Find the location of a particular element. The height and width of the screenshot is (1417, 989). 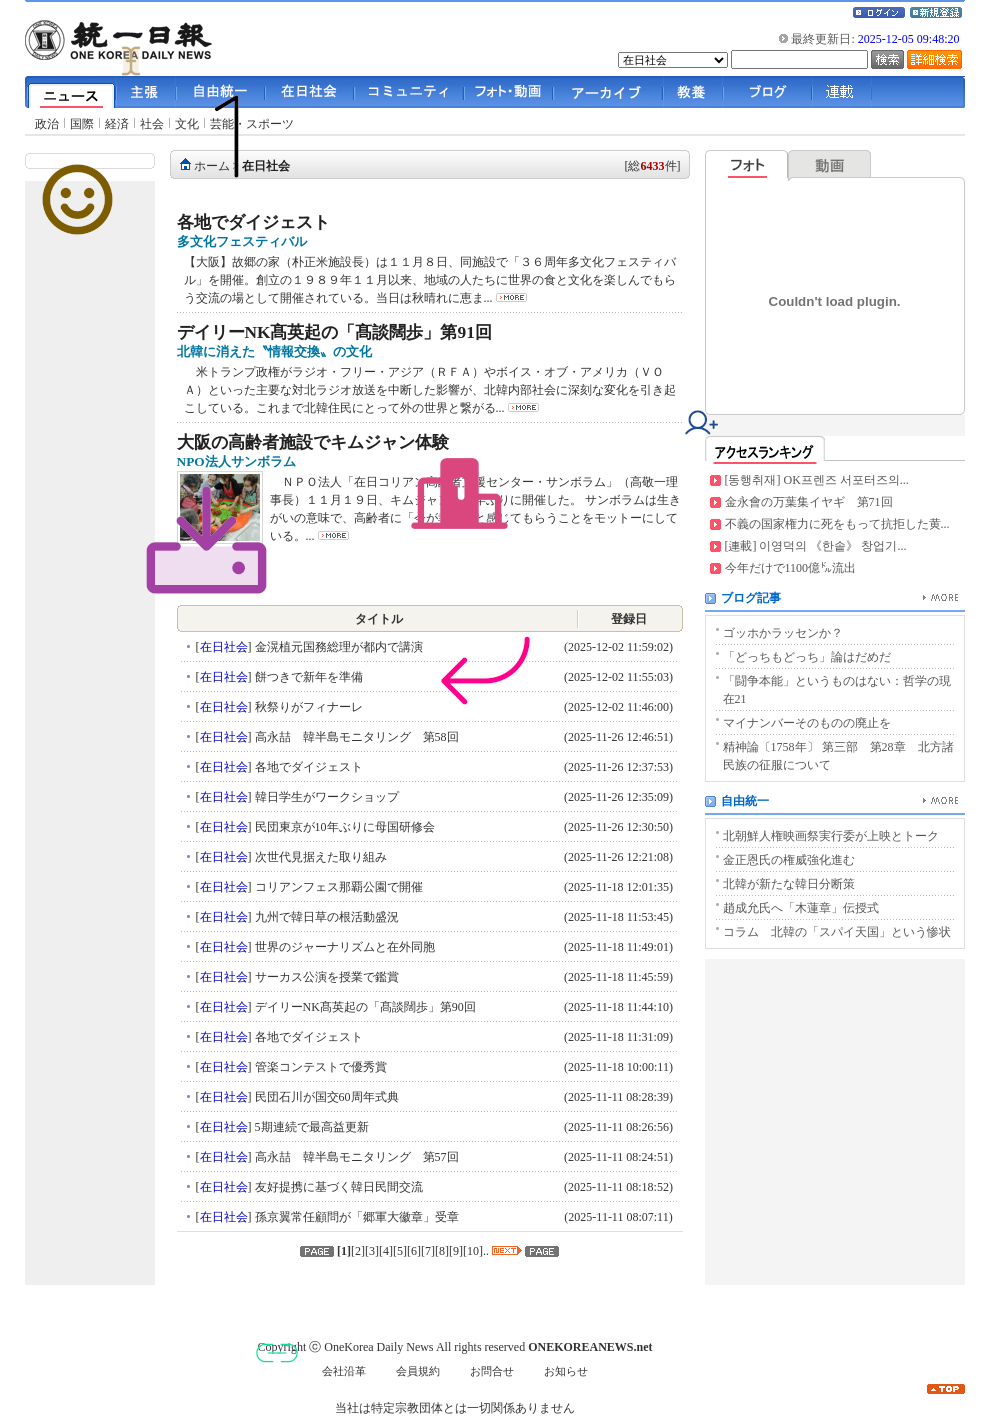

copy or share a link is located at coordinates (277, 1353).